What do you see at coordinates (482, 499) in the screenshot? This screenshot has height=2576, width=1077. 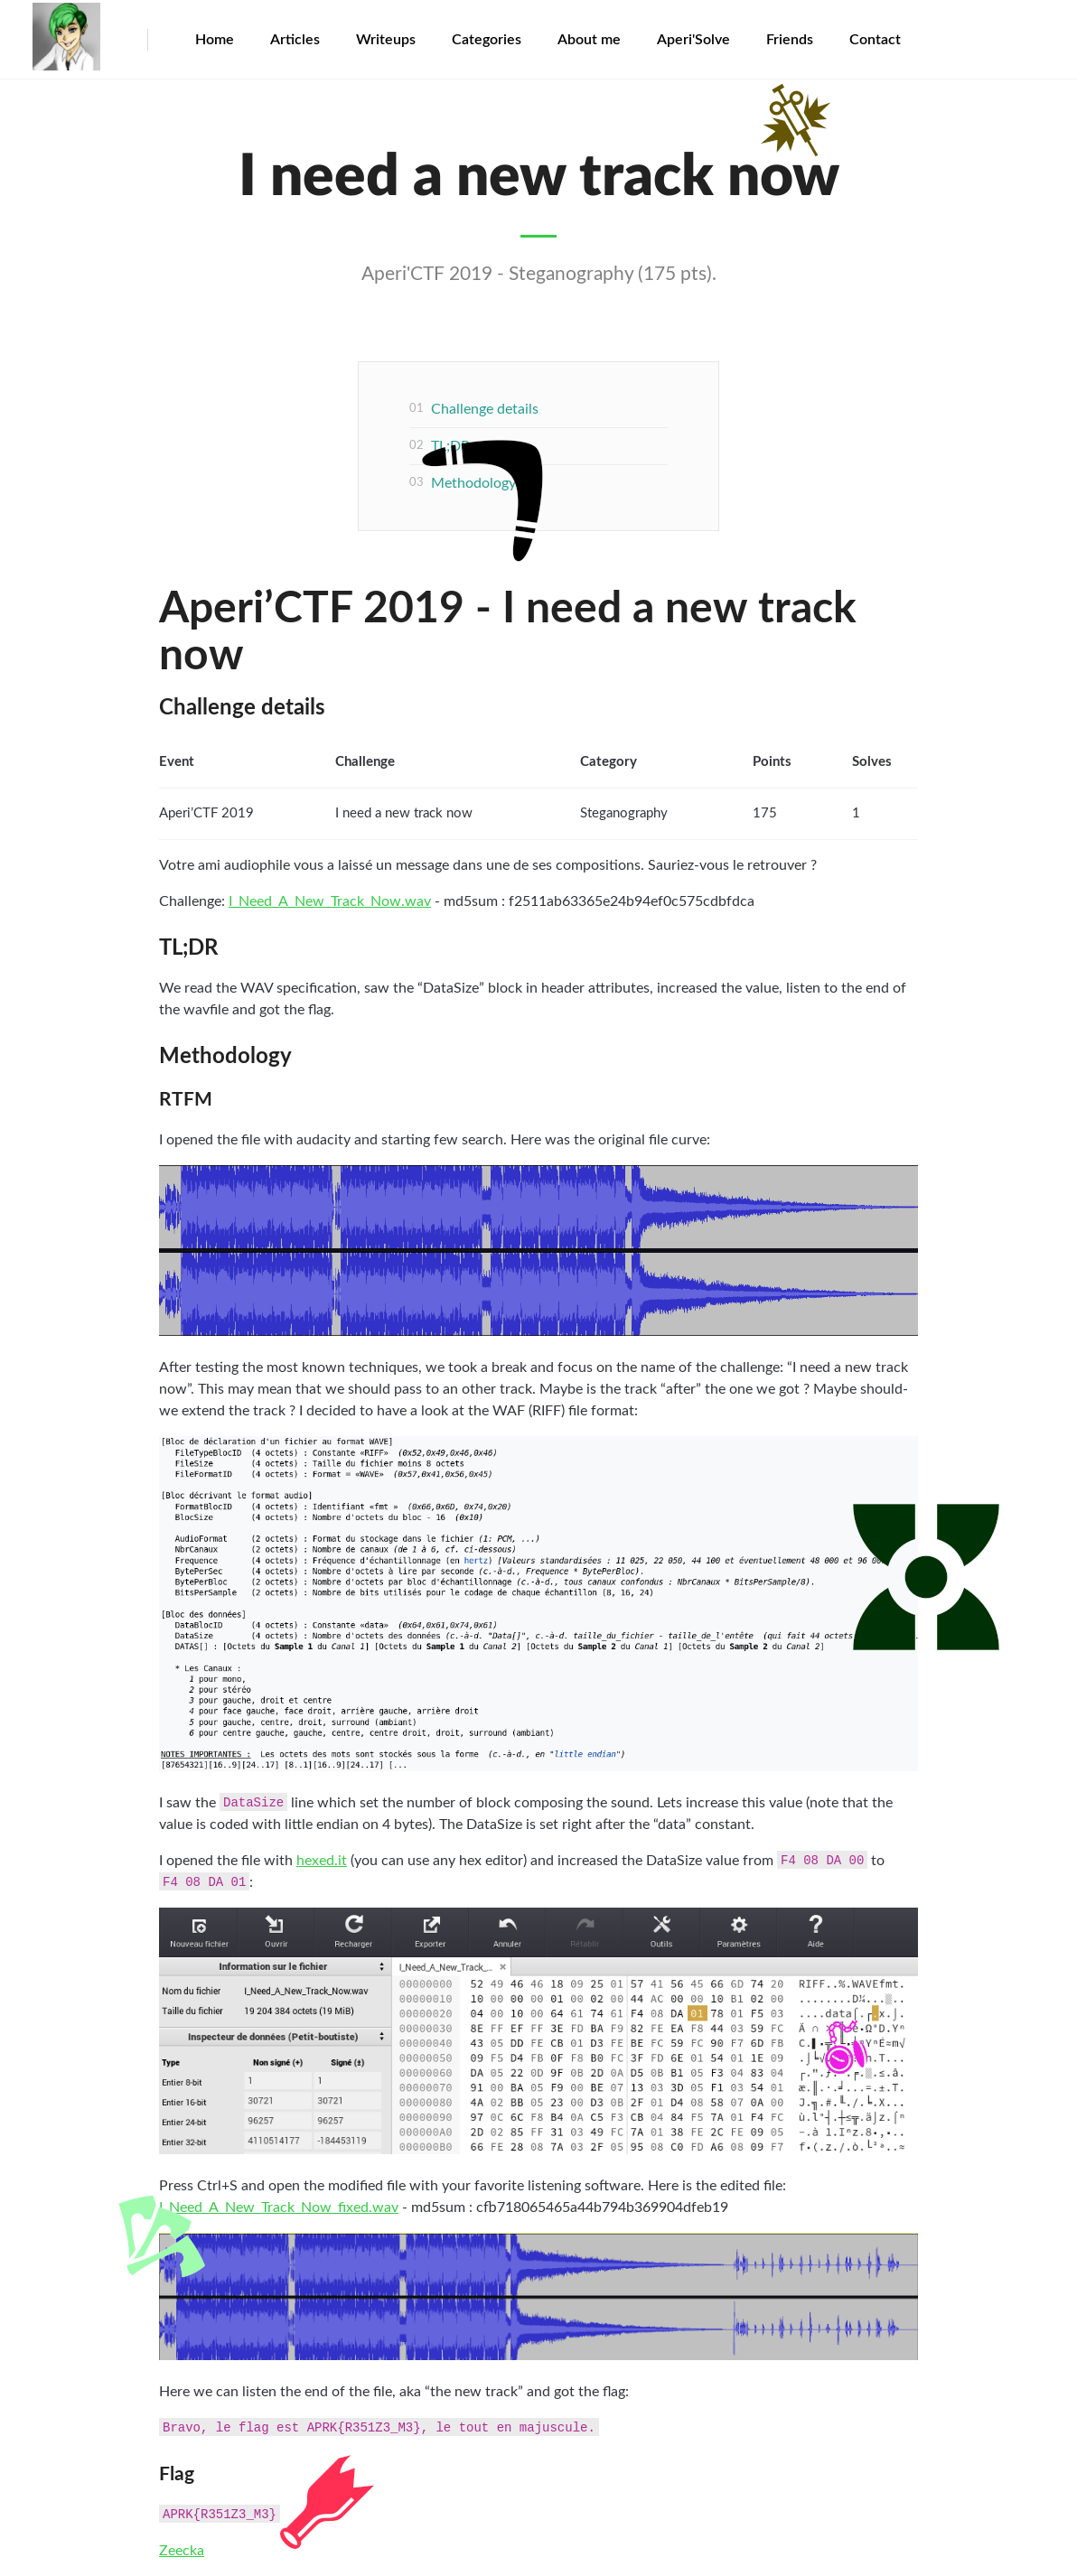 I see `boomerang weapon or tool in a game inventory` at bounding box center [482, 499].